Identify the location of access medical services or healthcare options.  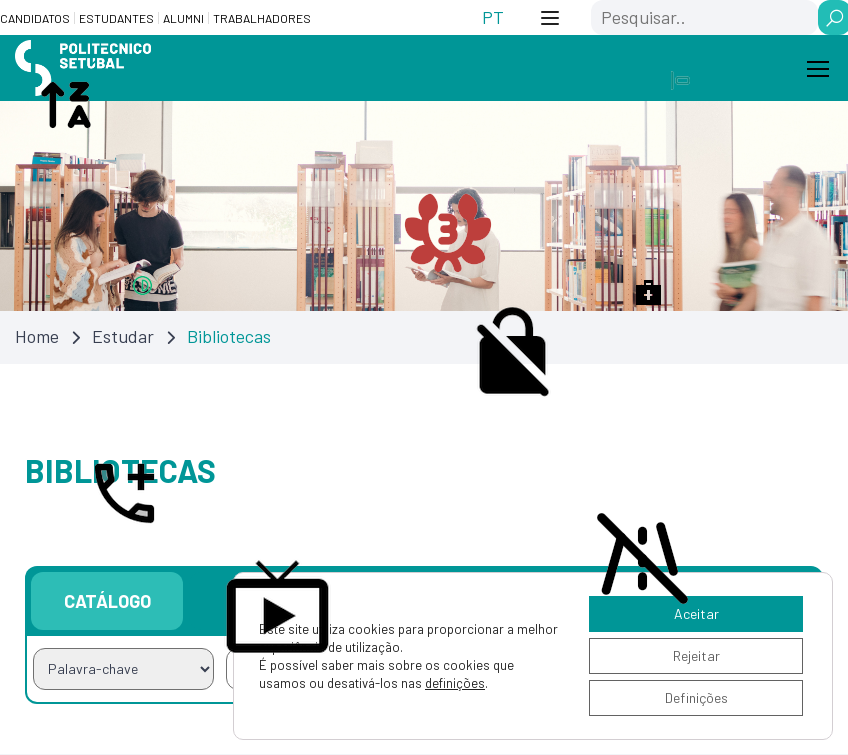
(648, 292).